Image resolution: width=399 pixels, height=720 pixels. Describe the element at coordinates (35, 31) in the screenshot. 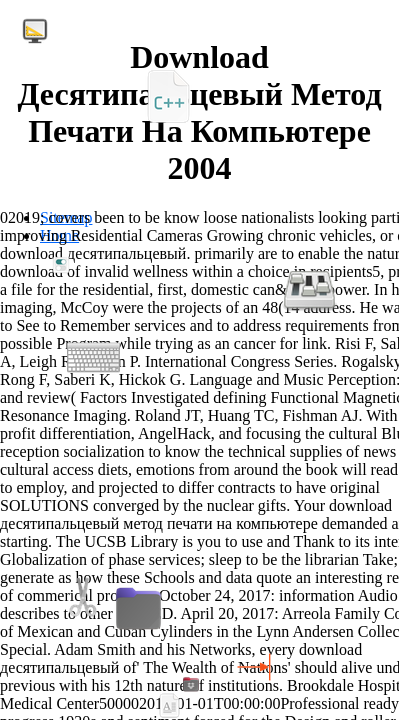

I see `access display settings` at that location.